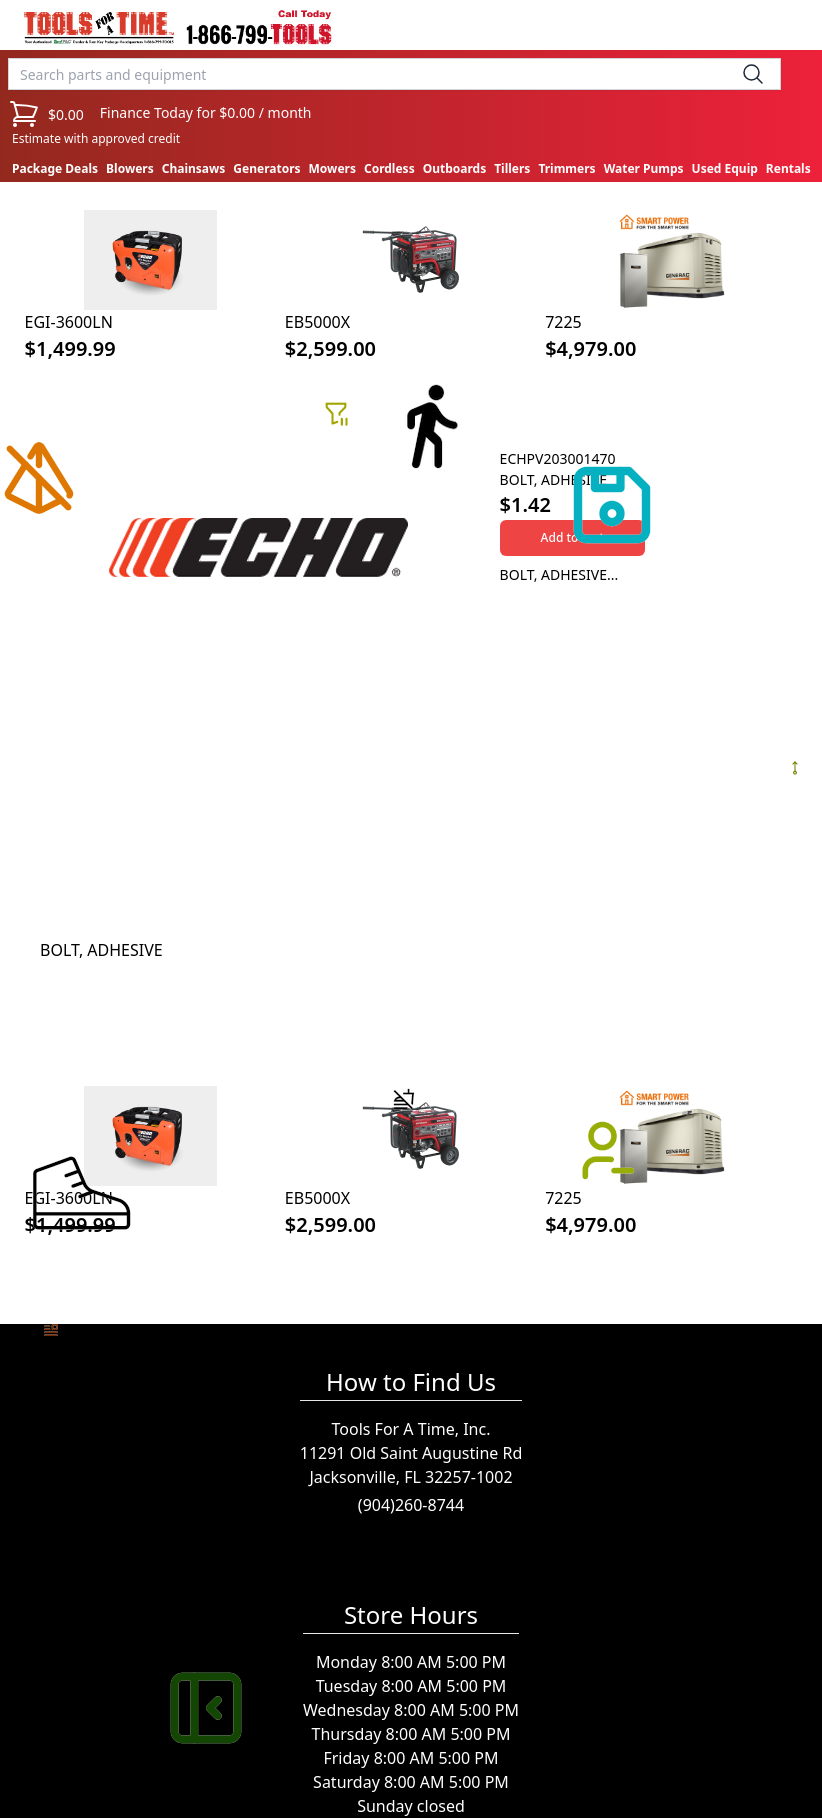 The height and width of the screenshot is (1818, 822). I want to click on remove a user or contact, so click(602, 1150).